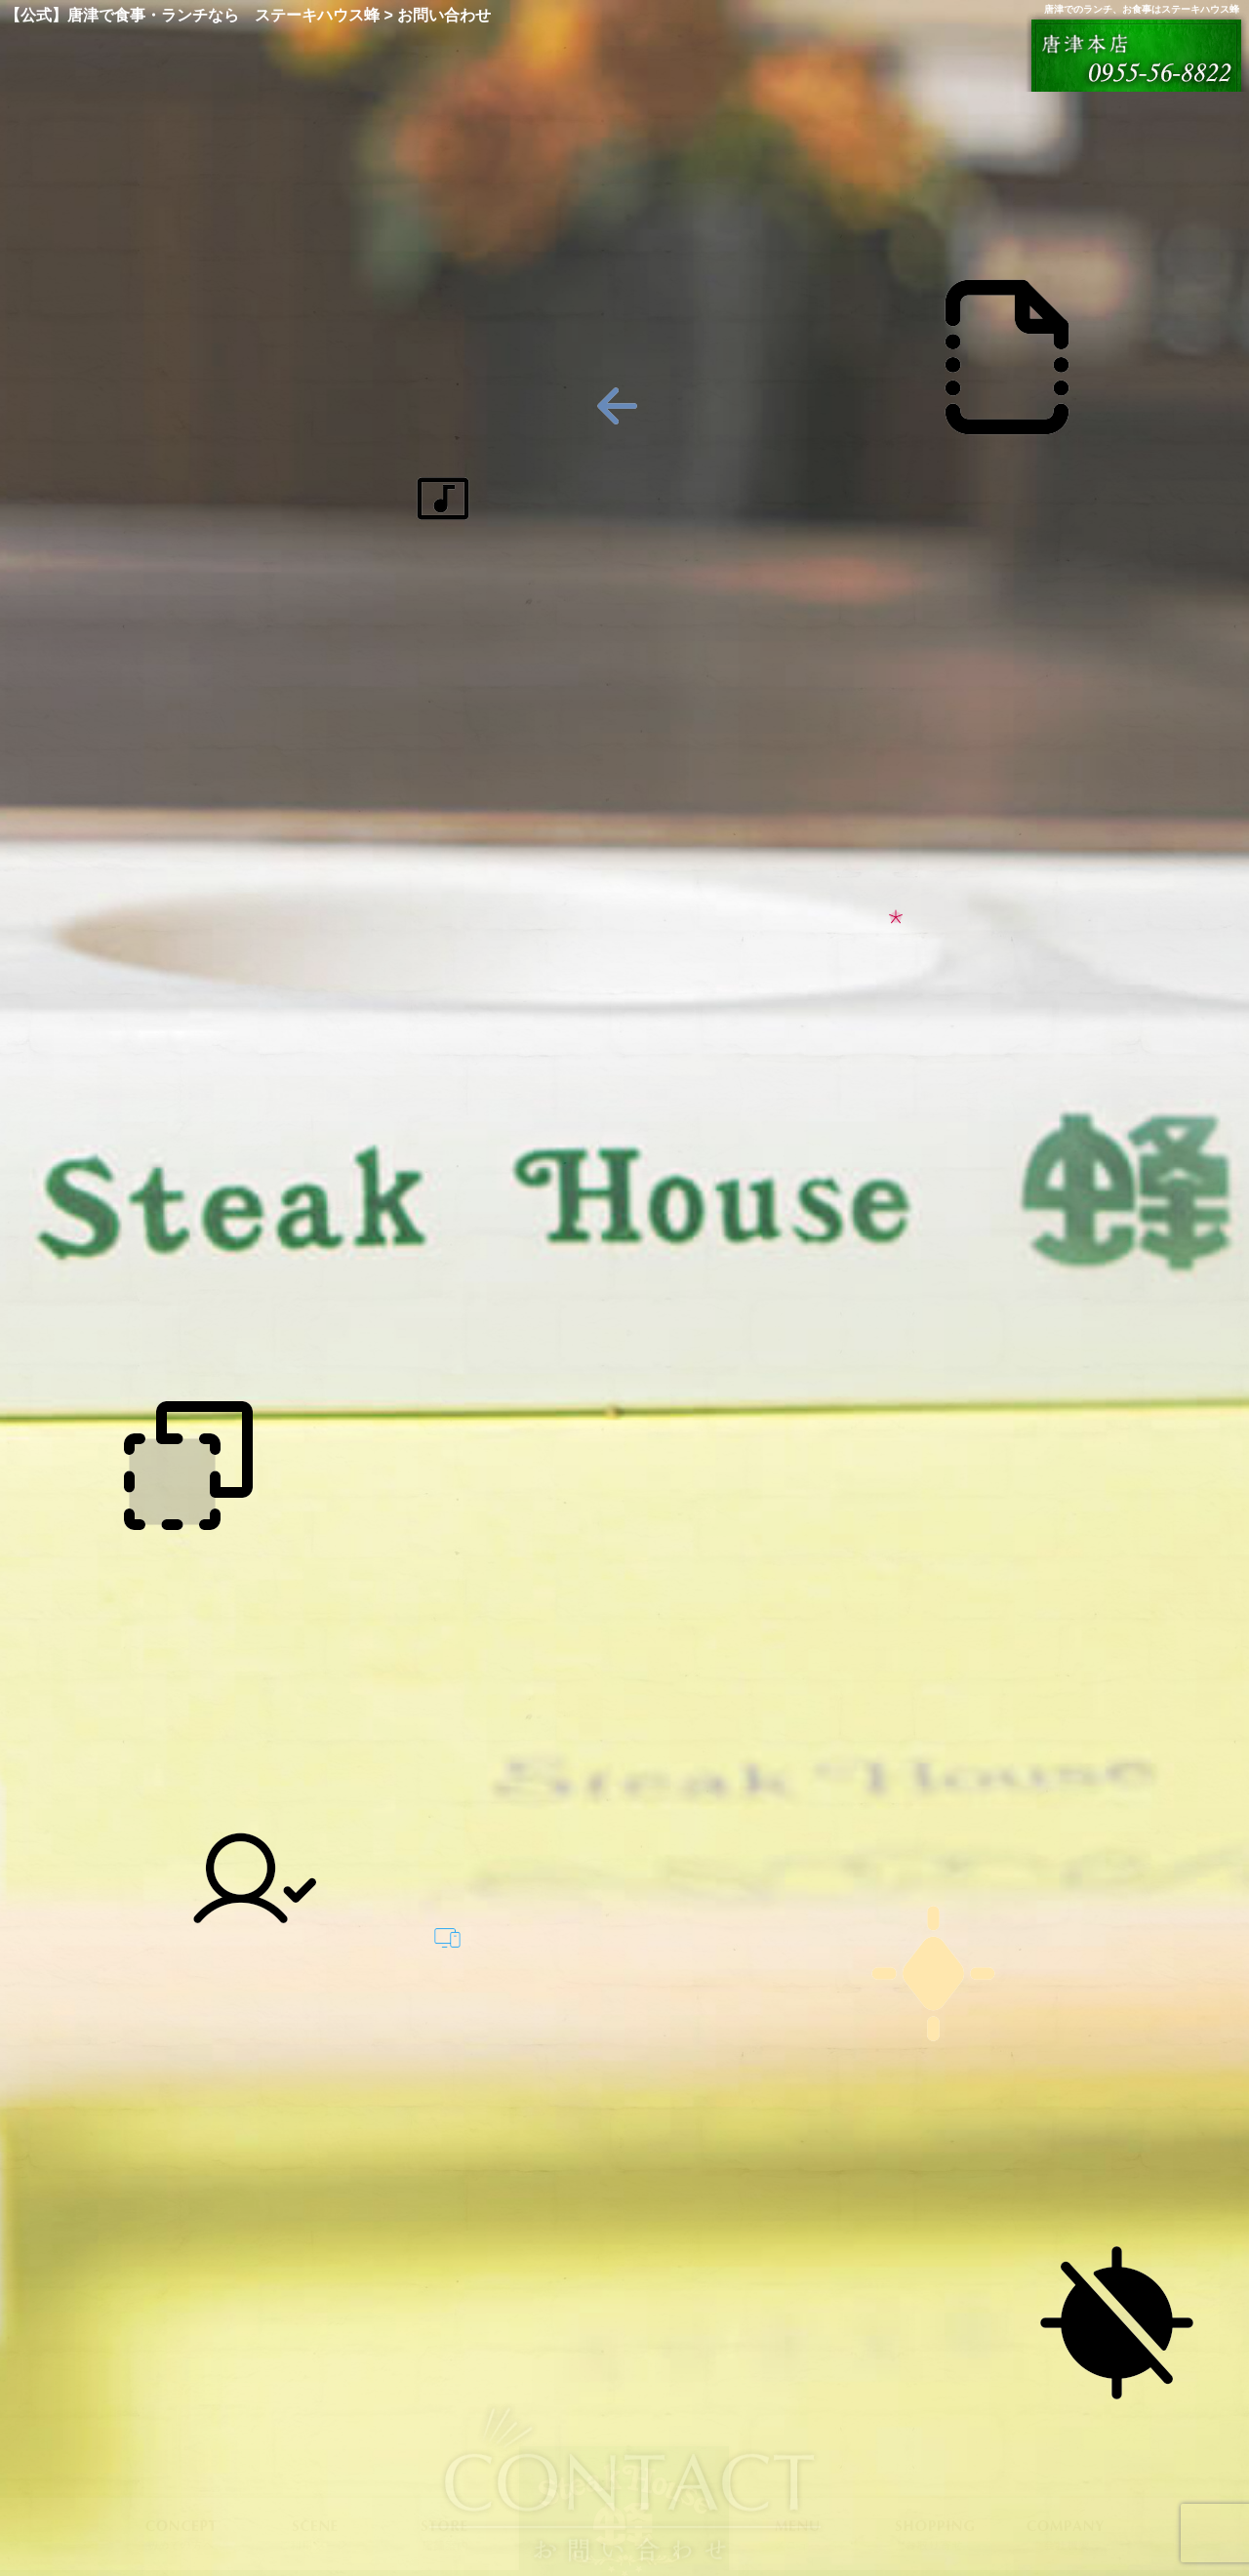 This screenshot has height=2576, width=1249. I want to click on go back to the previous page, so click(619, 407).